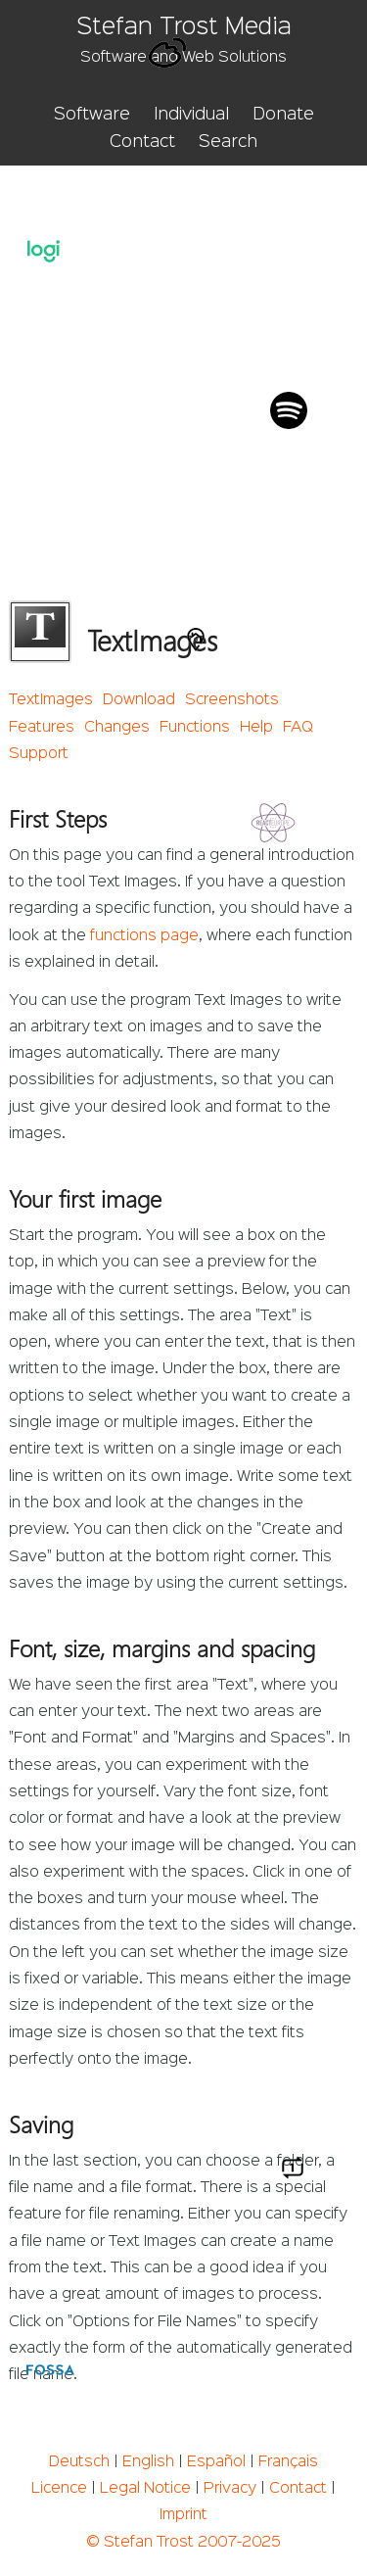  I want to click on open Weibo app, so click(167, 53).